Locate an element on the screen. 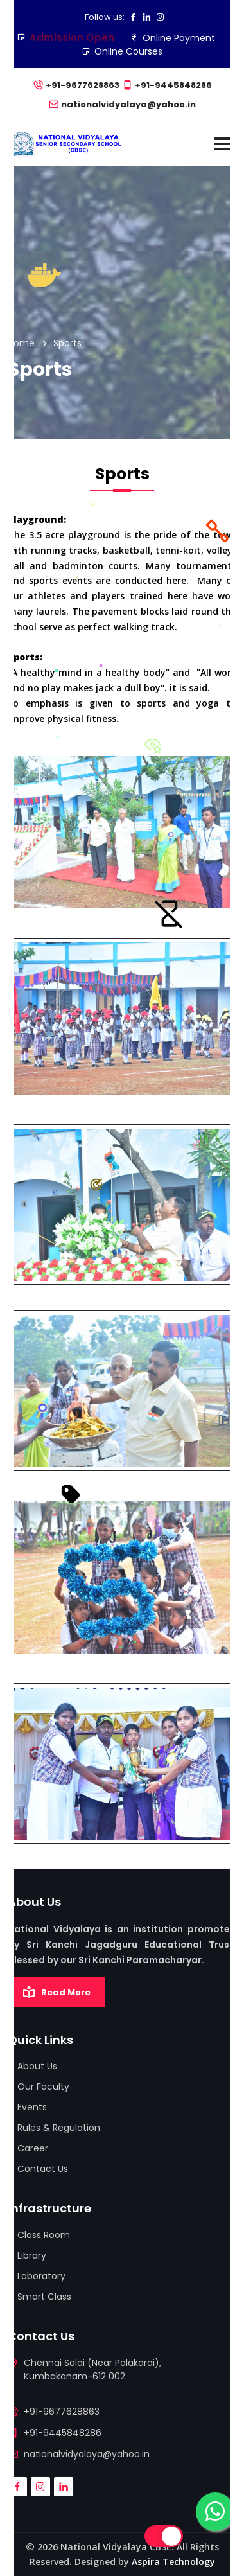 The image size is (244, 2576). align object to bottom edge is located at coordinates (199, 781).